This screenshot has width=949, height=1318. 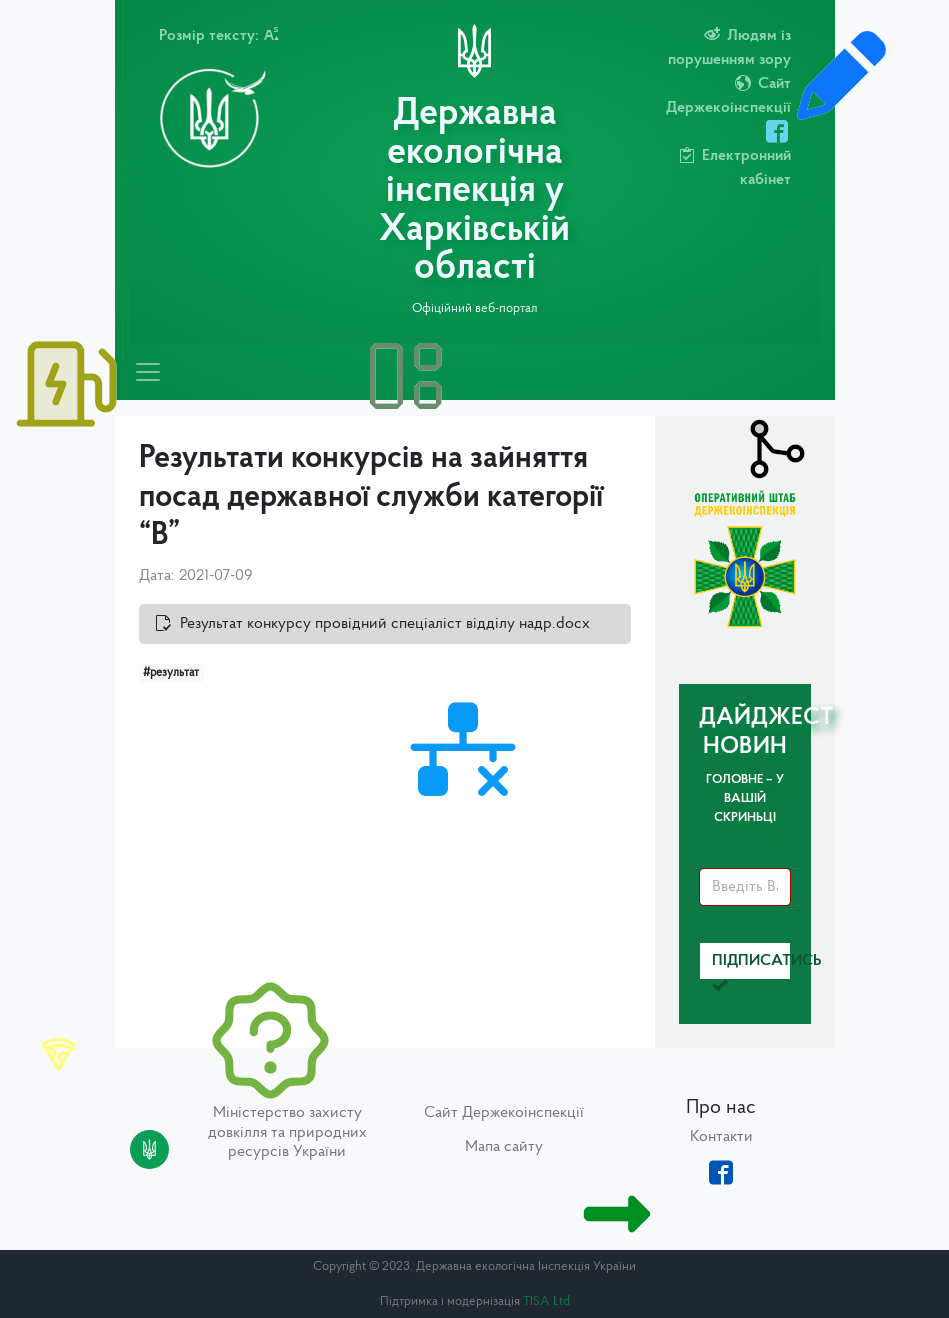 I want to click on find nearby EV charging stations, so click(x=63, y=384).